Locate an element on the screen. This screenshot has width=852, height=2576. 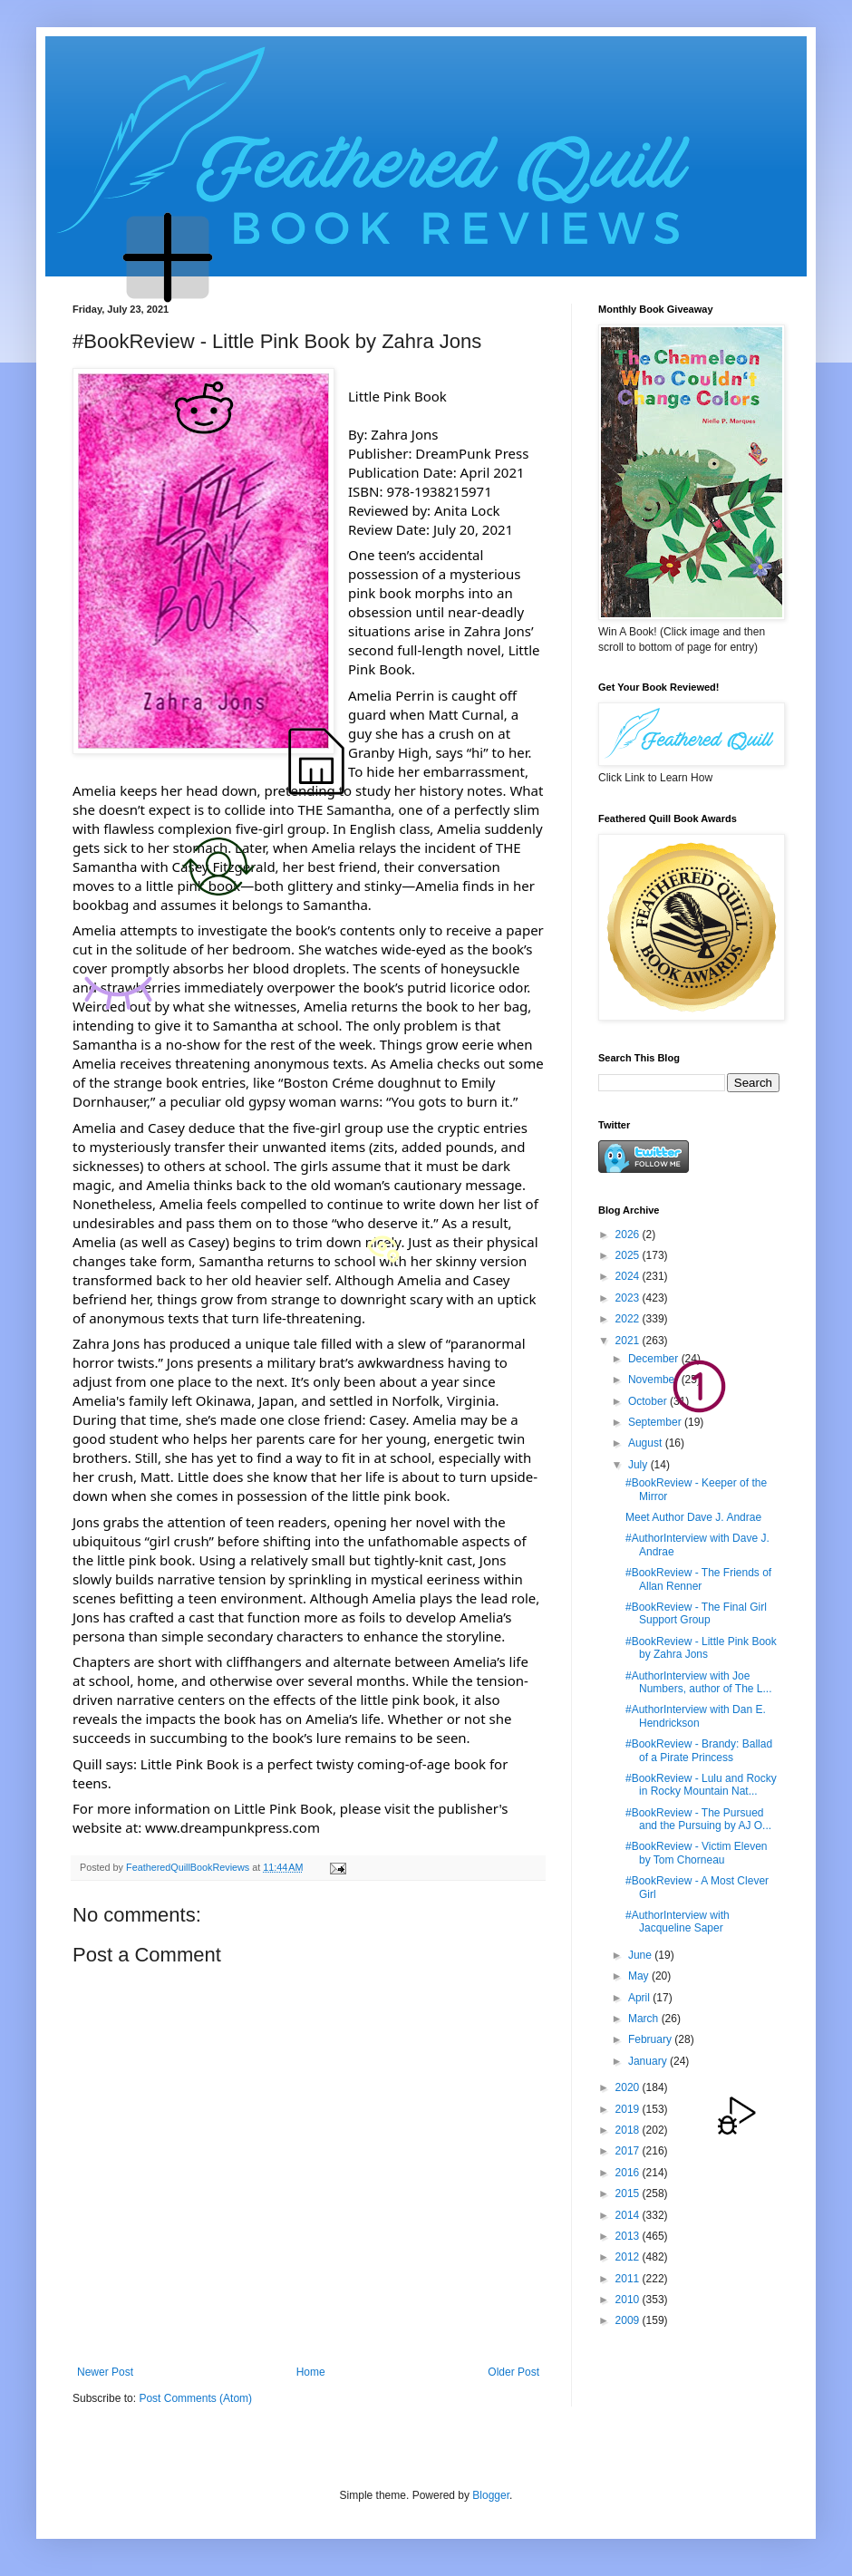
indicates the first step in a multi-step process is located at coordinates (699, 1386).